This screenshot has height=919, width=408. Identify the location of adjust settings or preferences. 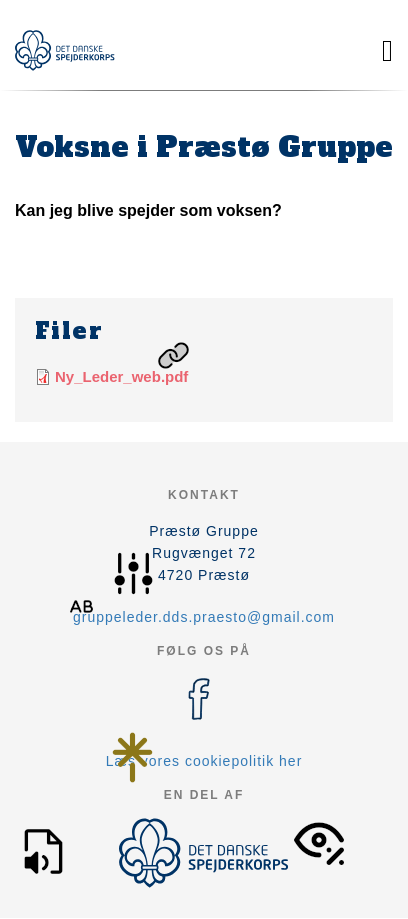
(133, 573).